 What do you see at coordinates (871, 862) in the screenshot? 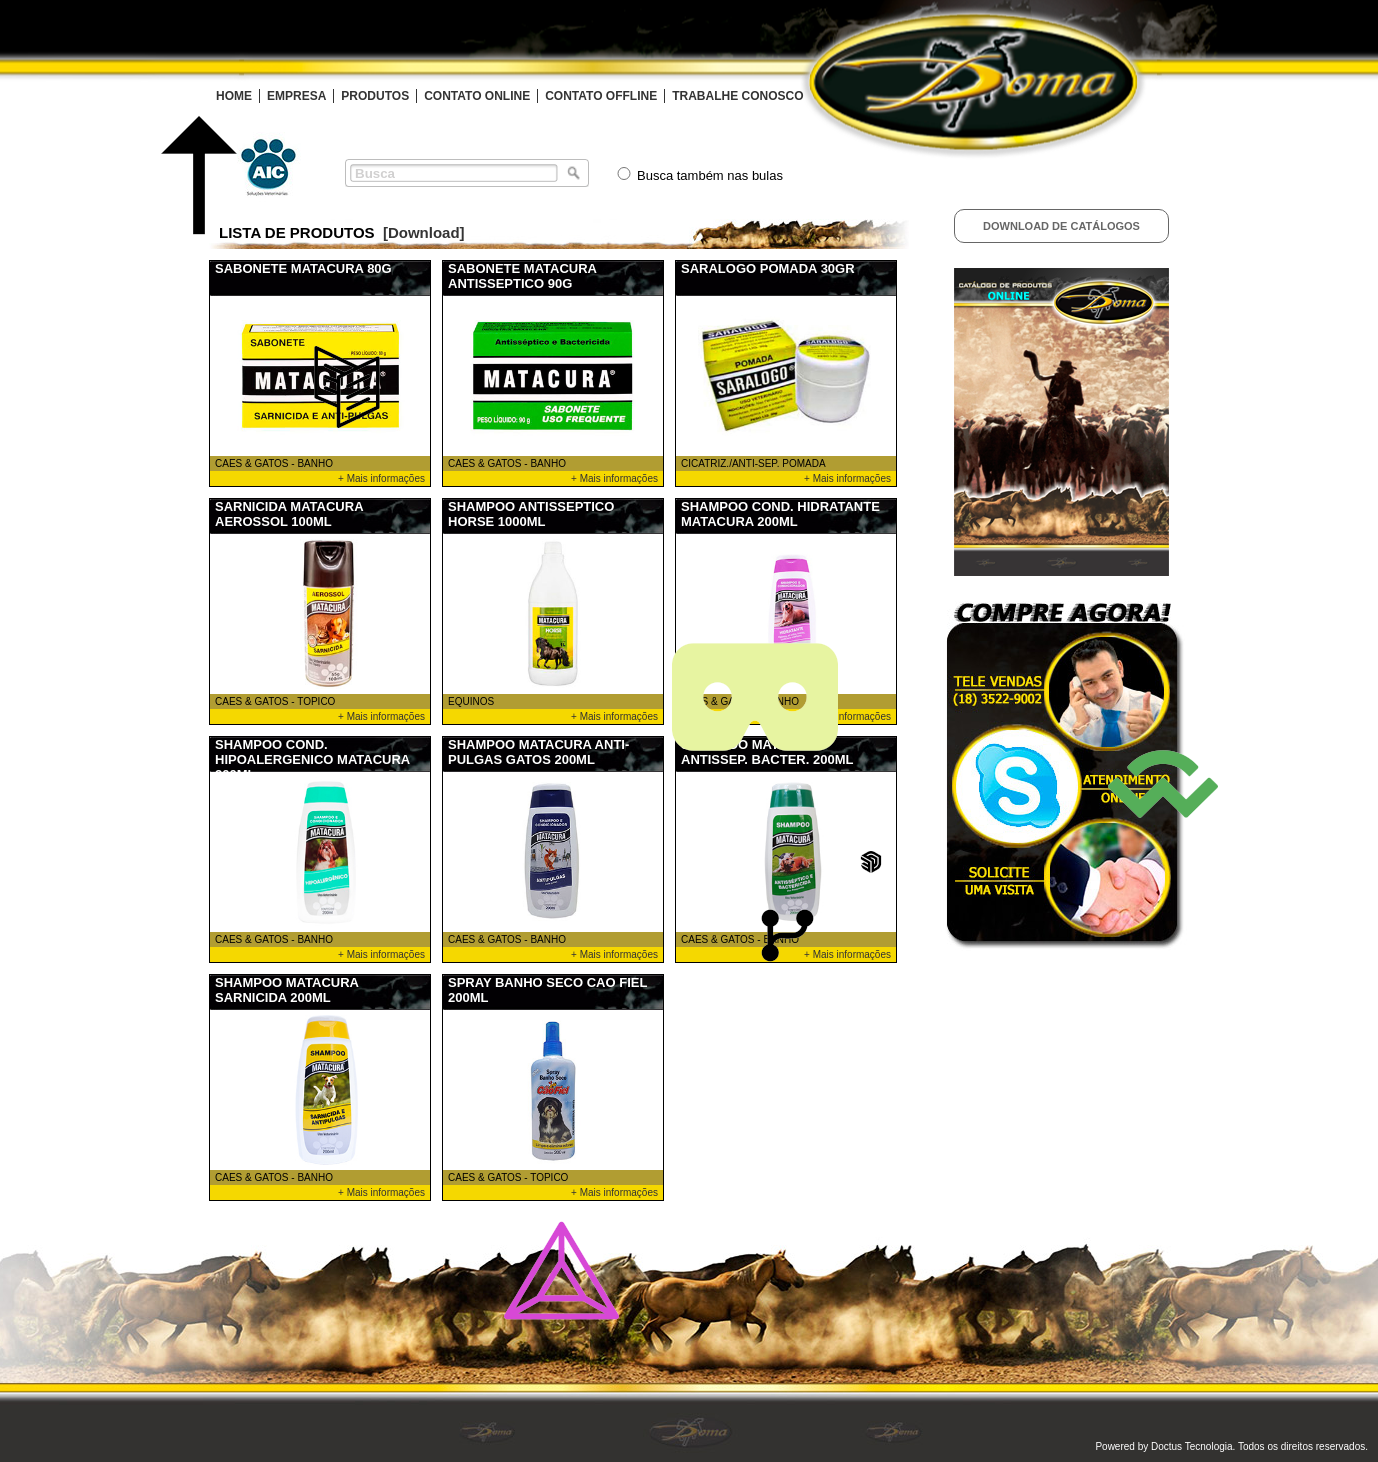
I see `open SketchUp 3D modeling application` at bounding box center [871, 862].